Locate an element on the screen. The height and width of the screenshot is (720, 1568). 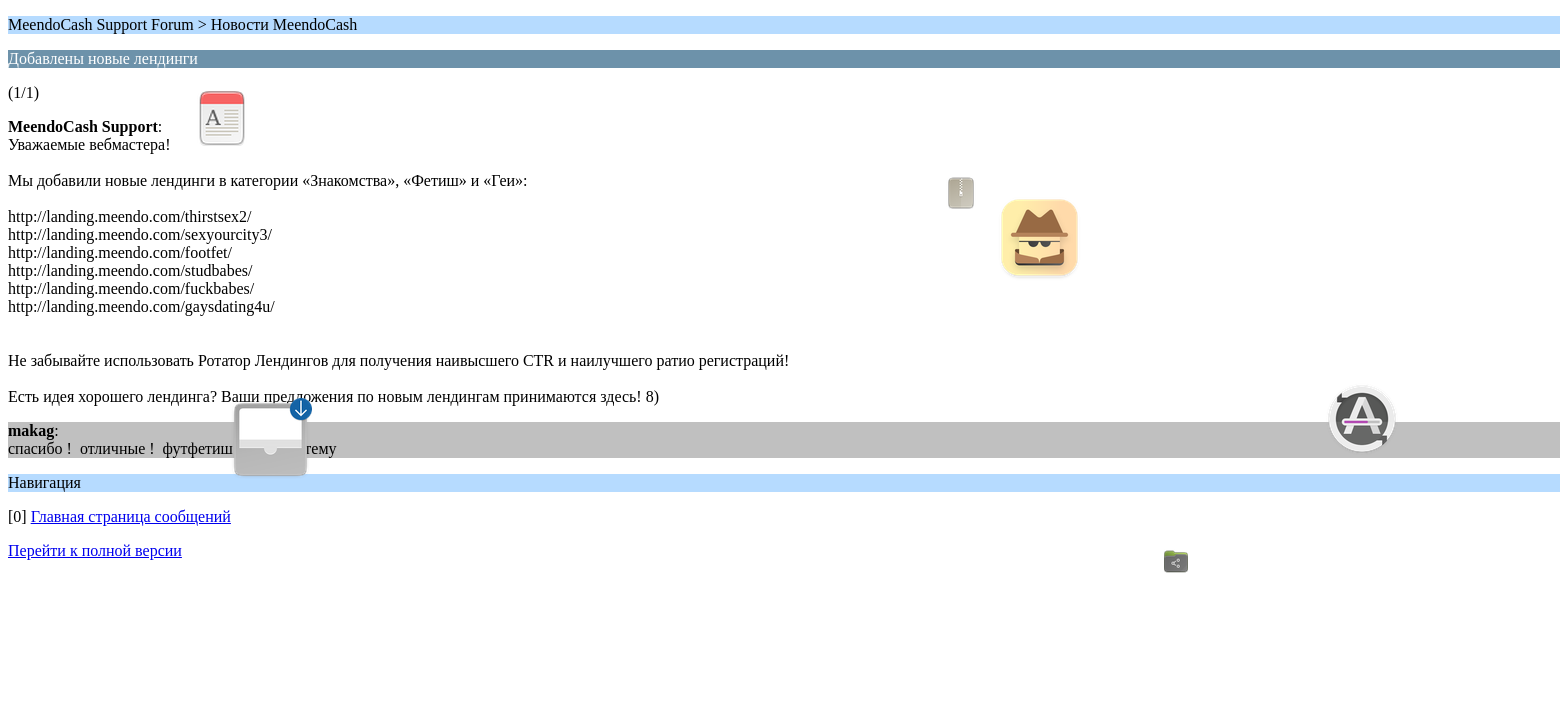
open d-spy application for debugging d-bus is located at coordinates (1039, 237).